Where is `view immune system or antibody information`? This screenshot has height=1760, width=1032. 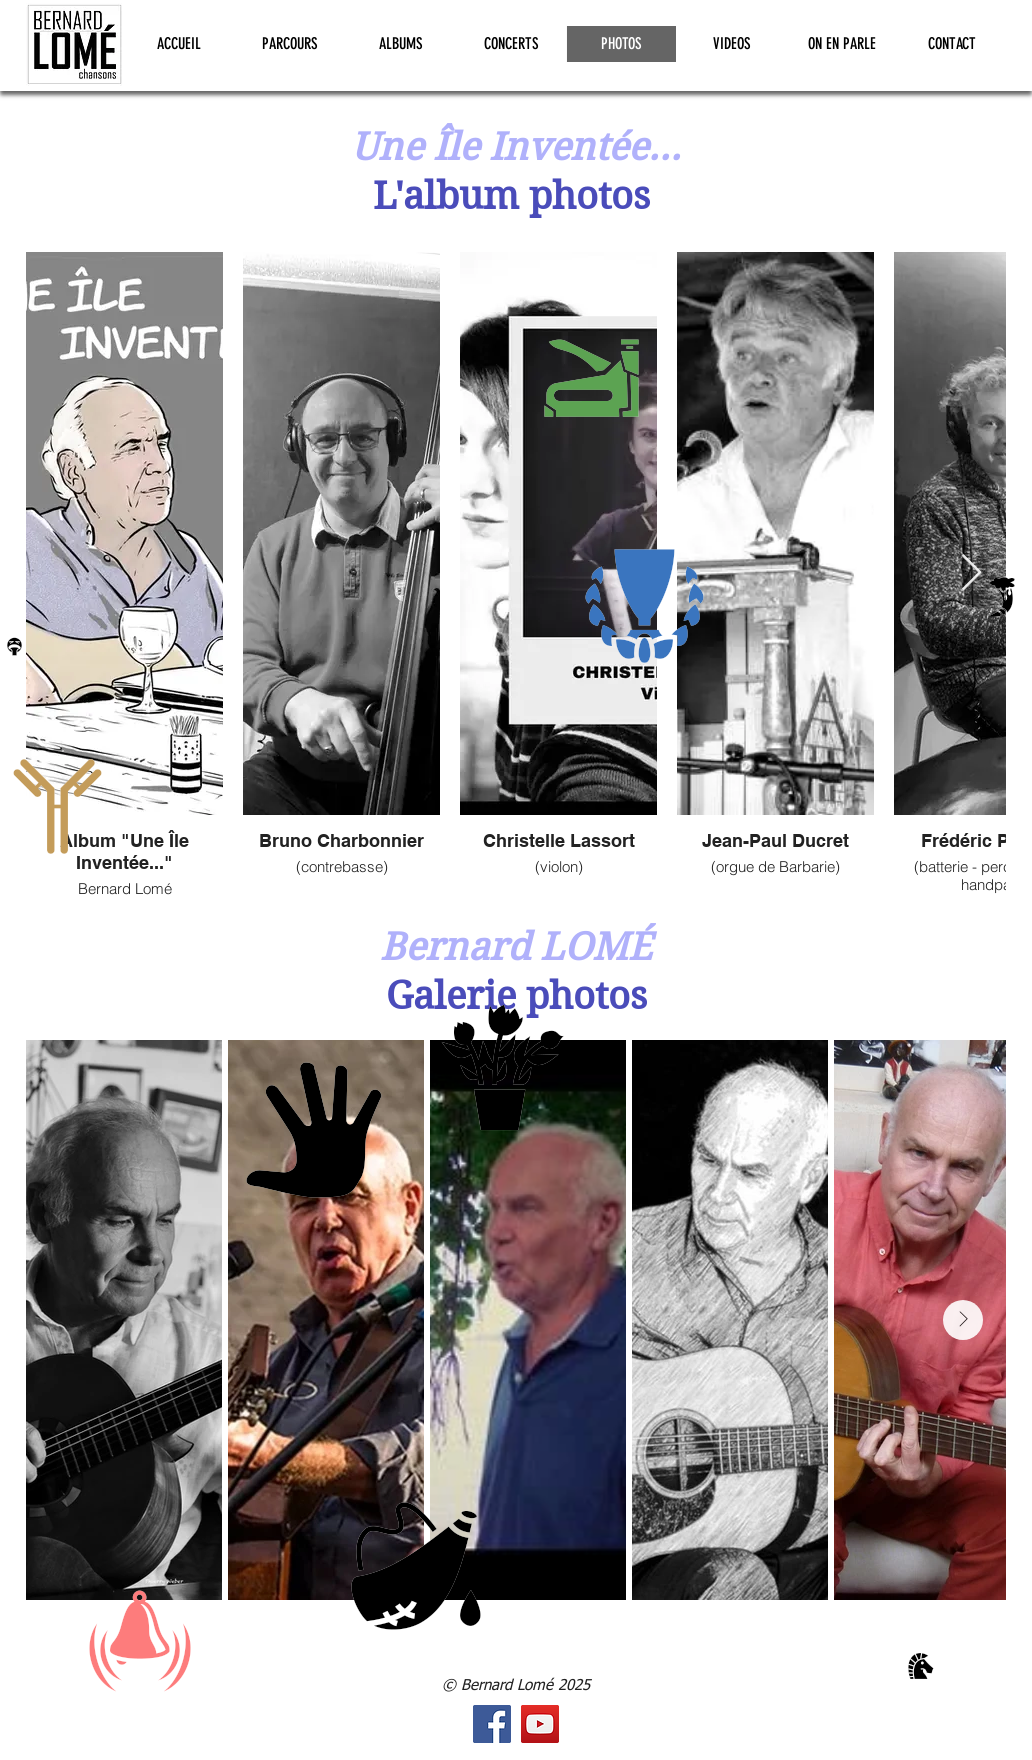
view immune system or antibody information is located at coordinates (57, 806).